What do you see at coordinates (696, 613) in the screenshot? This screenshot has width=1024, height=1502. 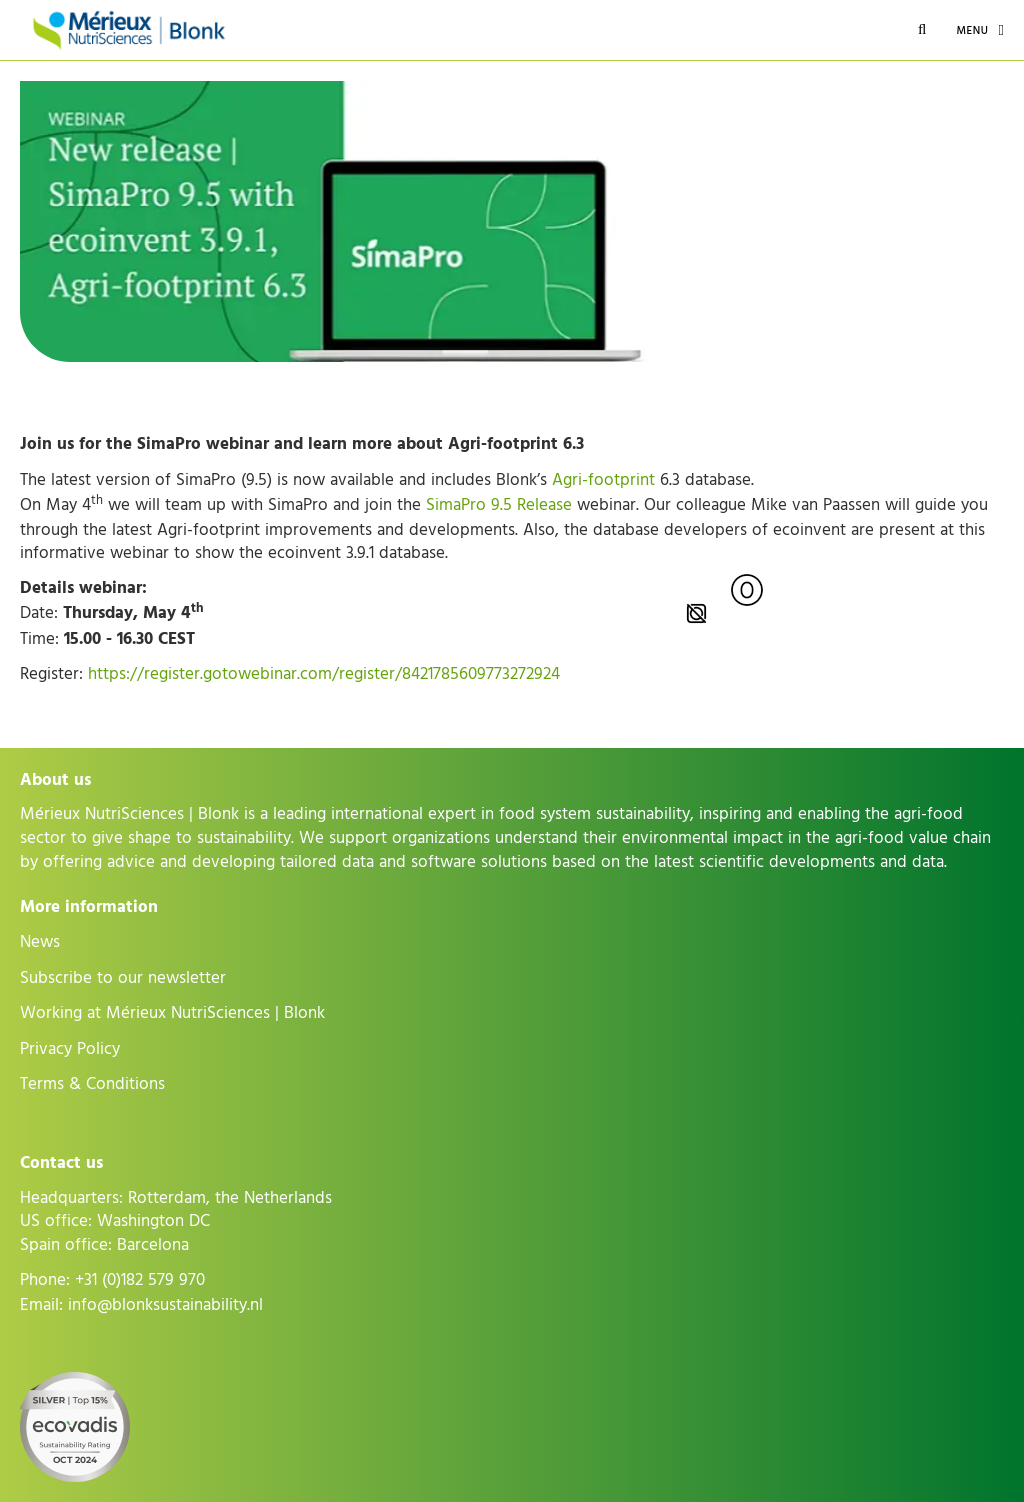 I see `tumble dry not allowed` at bounding box center [696, 613].